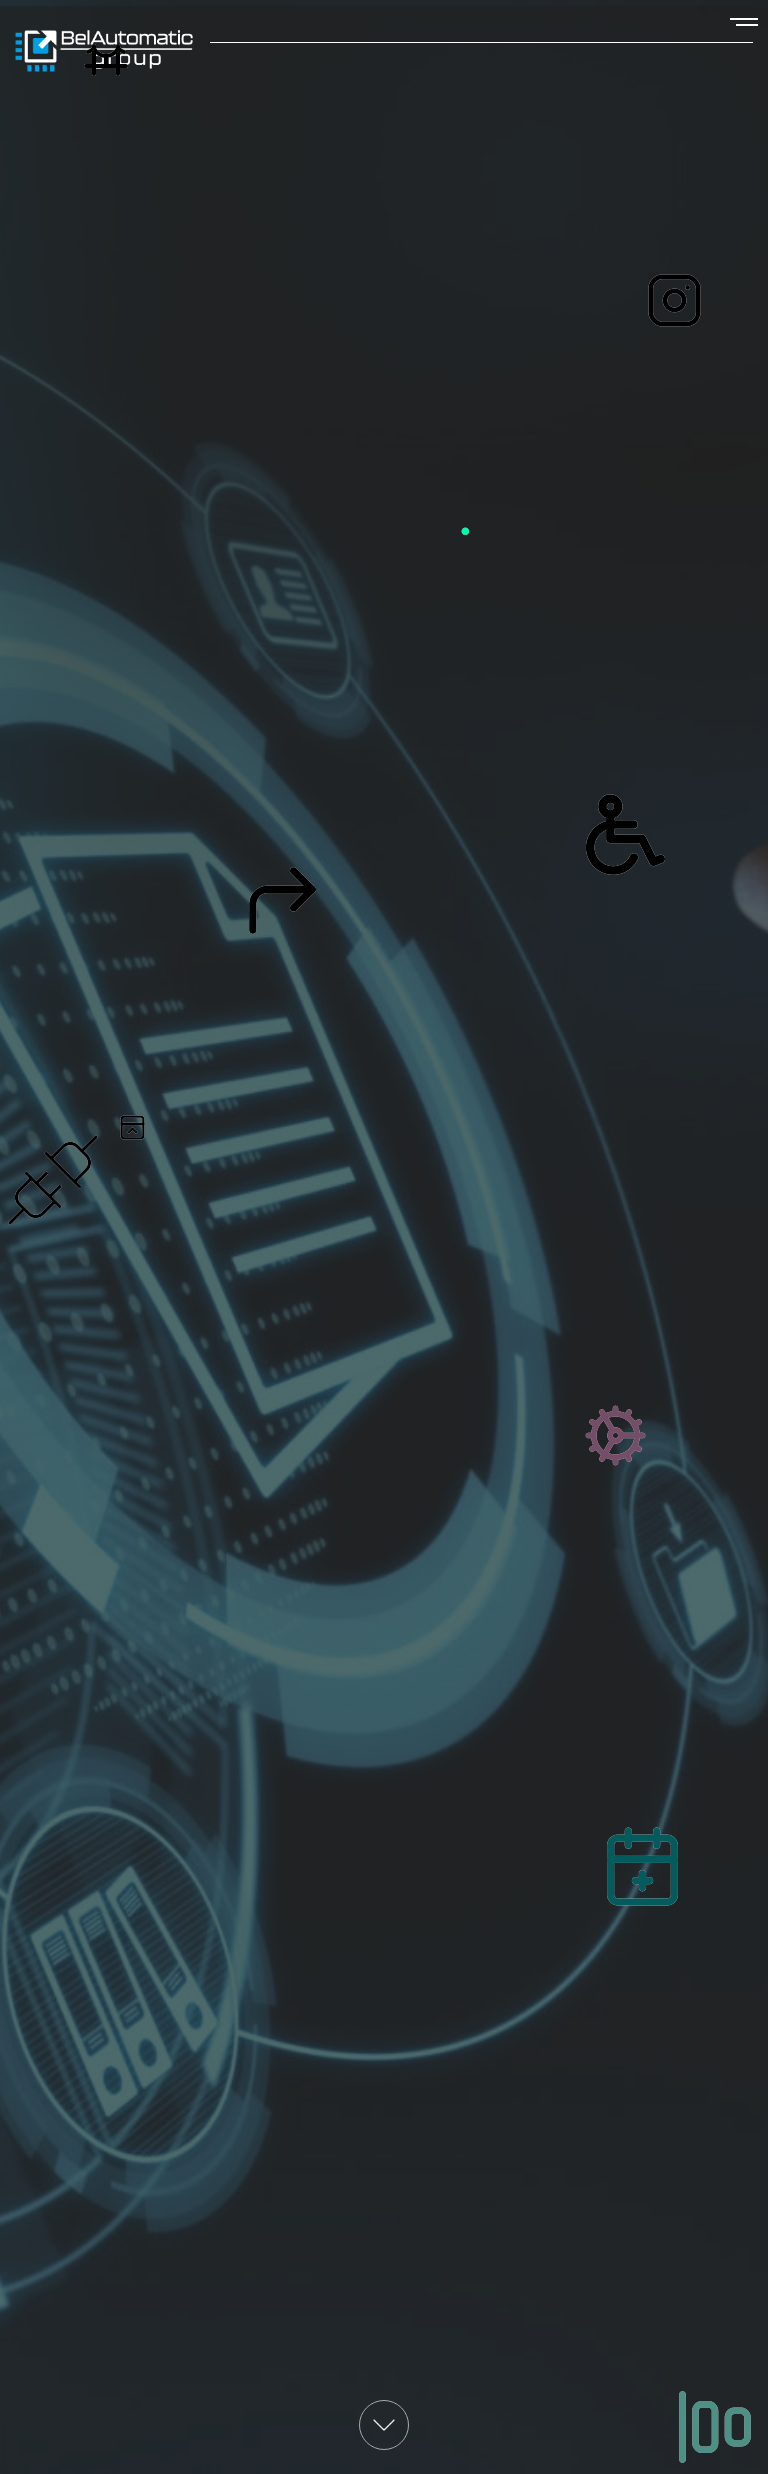 The image size is (768, 2474). What do you see at coordinates (715, 2427) in the screenshot?
I see `align items to the start horizontally` at bounding box center [715, 2427].